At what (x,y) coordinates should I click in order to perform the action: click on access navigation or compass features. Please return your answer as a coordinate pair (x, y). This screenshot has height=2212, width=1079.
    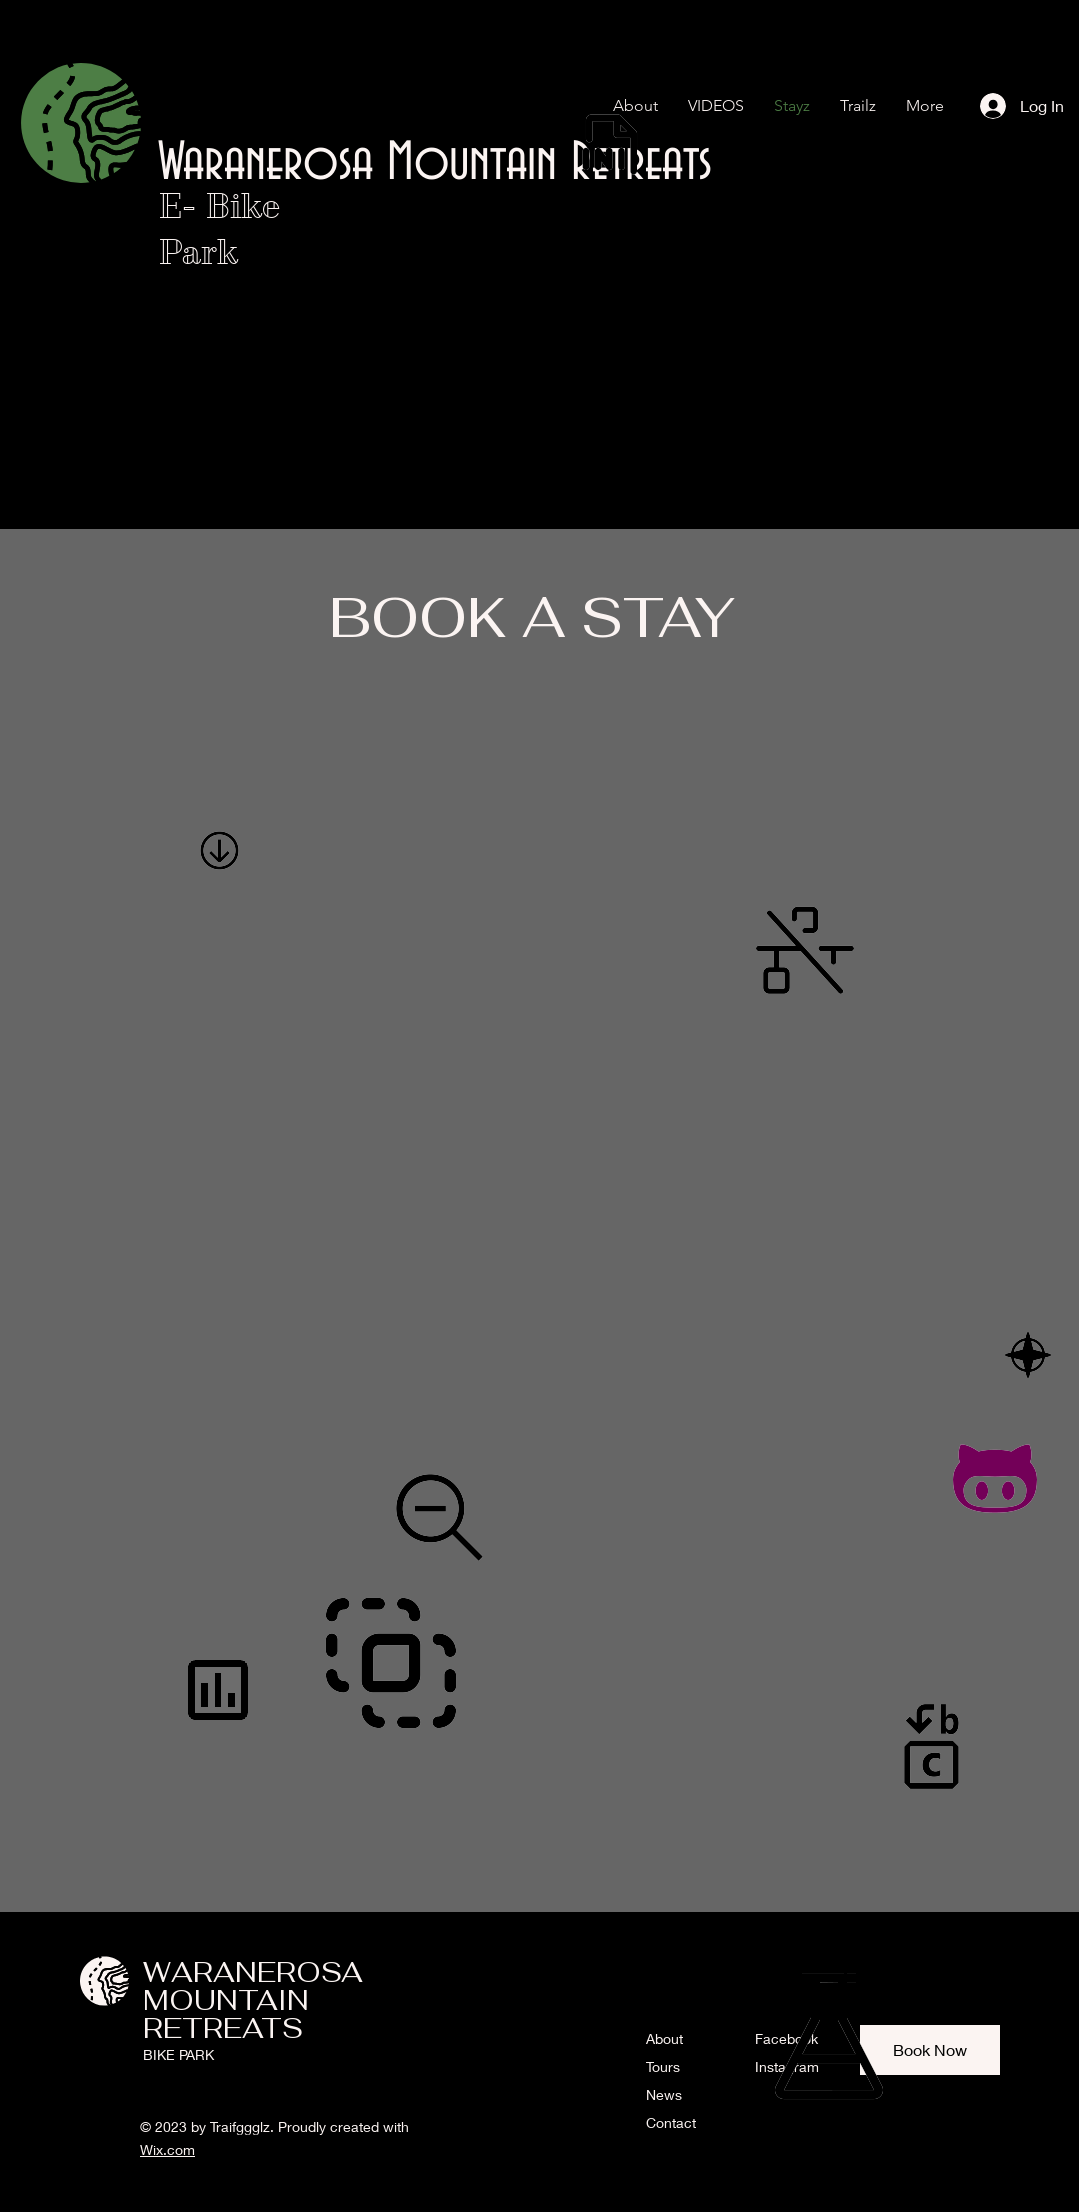
    Looking at the image, I should click on (1028, 1355).